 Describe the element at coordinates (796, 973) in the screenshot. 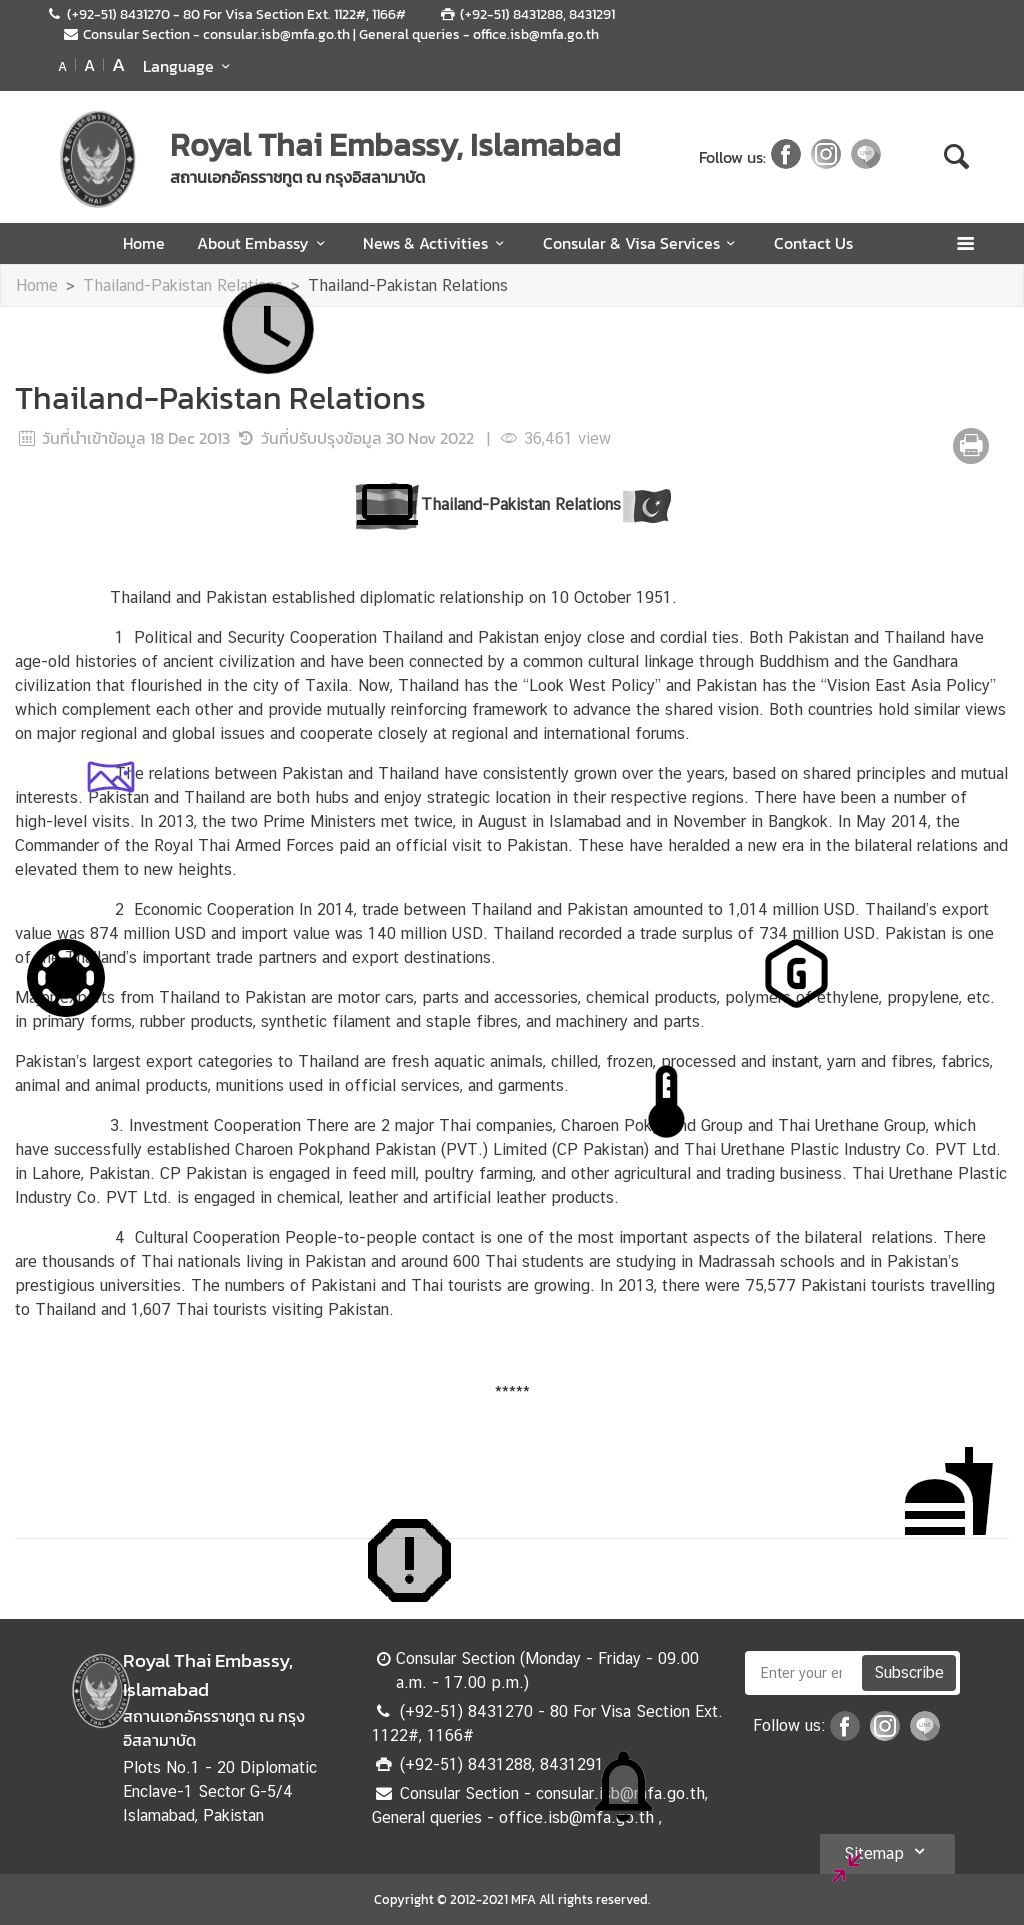

I see `indicates a "G" rating or classification` at that location.